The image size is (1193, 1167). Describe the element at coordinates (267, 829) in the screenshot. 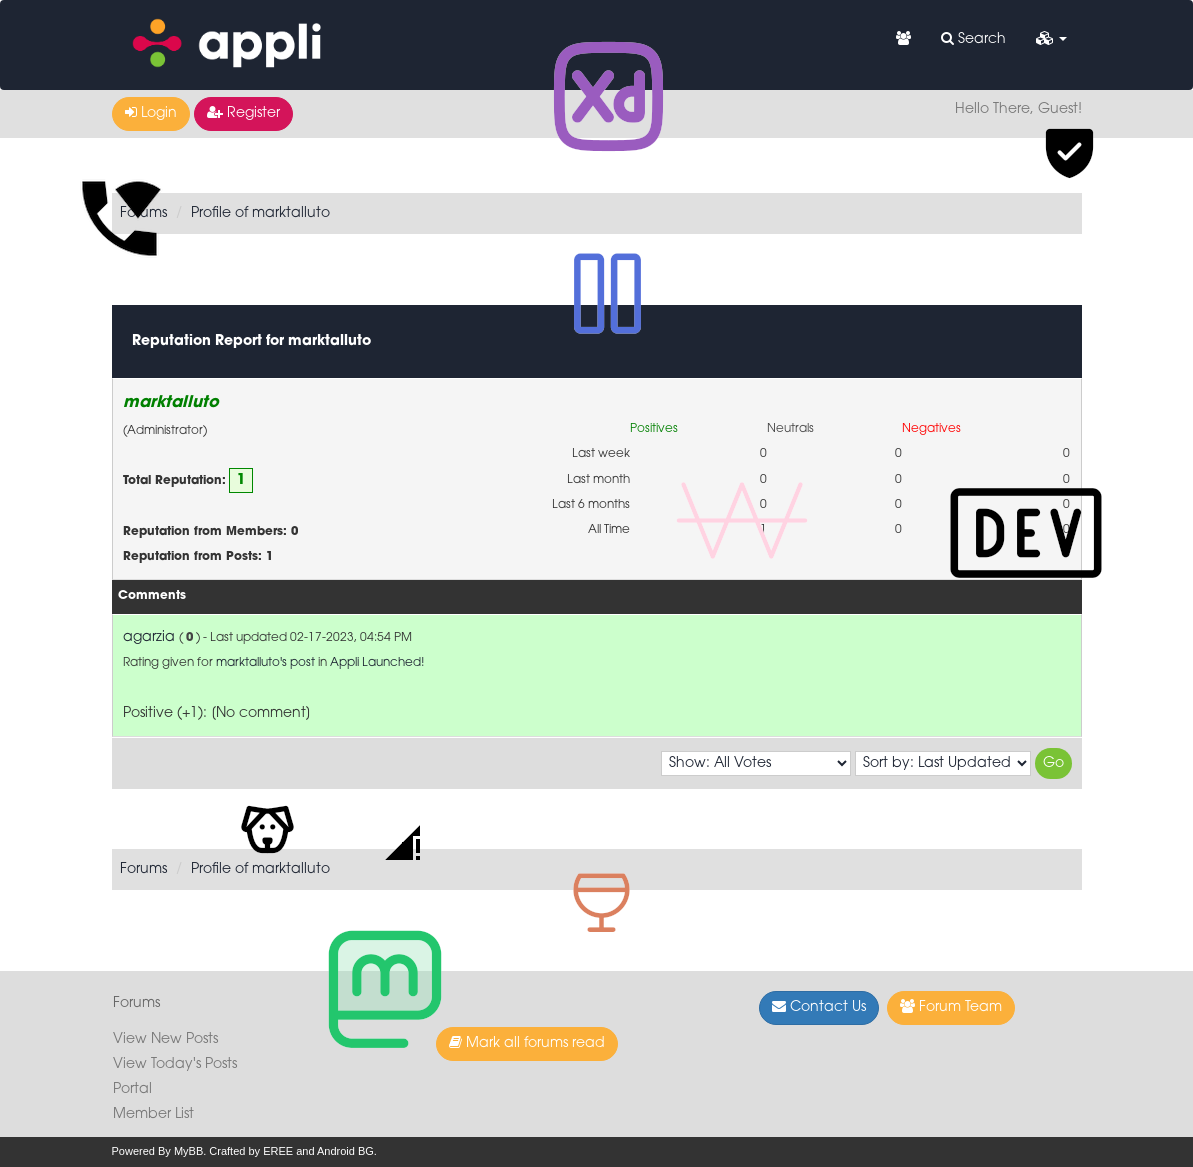

I see `browse pet-related content or services` at that location.